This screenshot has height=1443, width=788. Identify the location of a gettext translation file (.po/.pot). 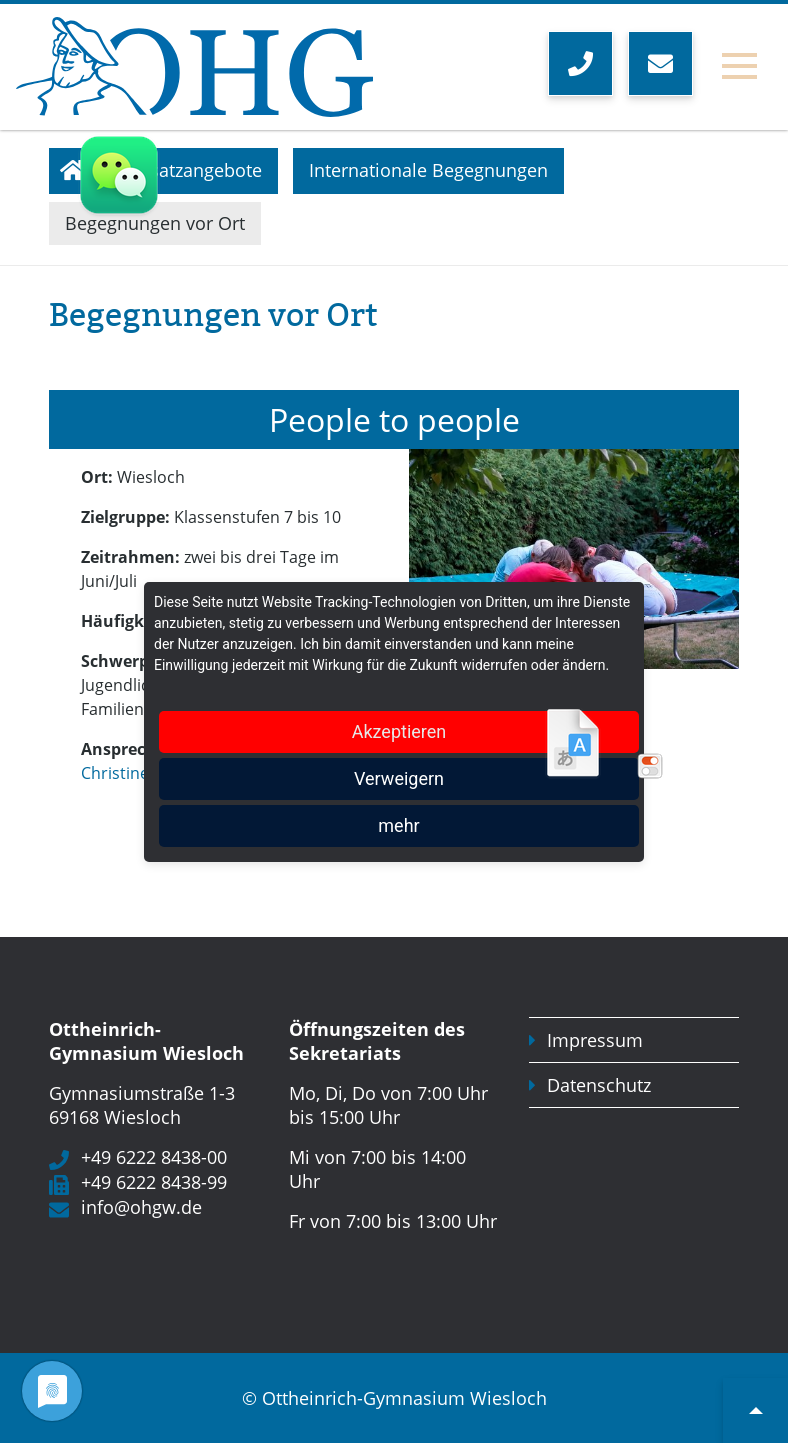
(573, 744).